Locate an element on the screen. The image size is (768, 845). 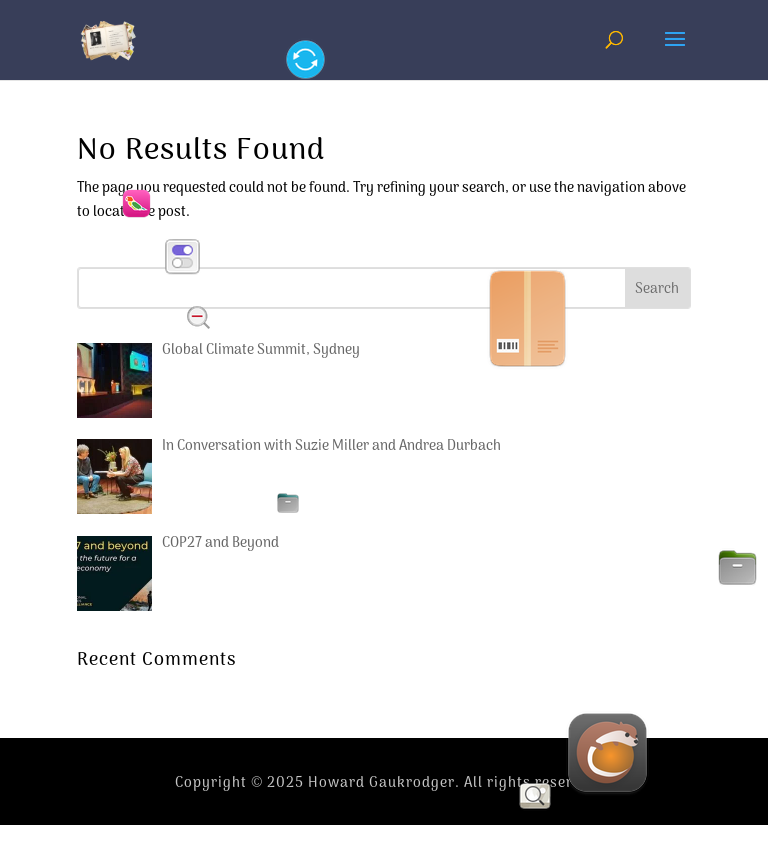
open the file manager application is located at coordinates (288, 503).